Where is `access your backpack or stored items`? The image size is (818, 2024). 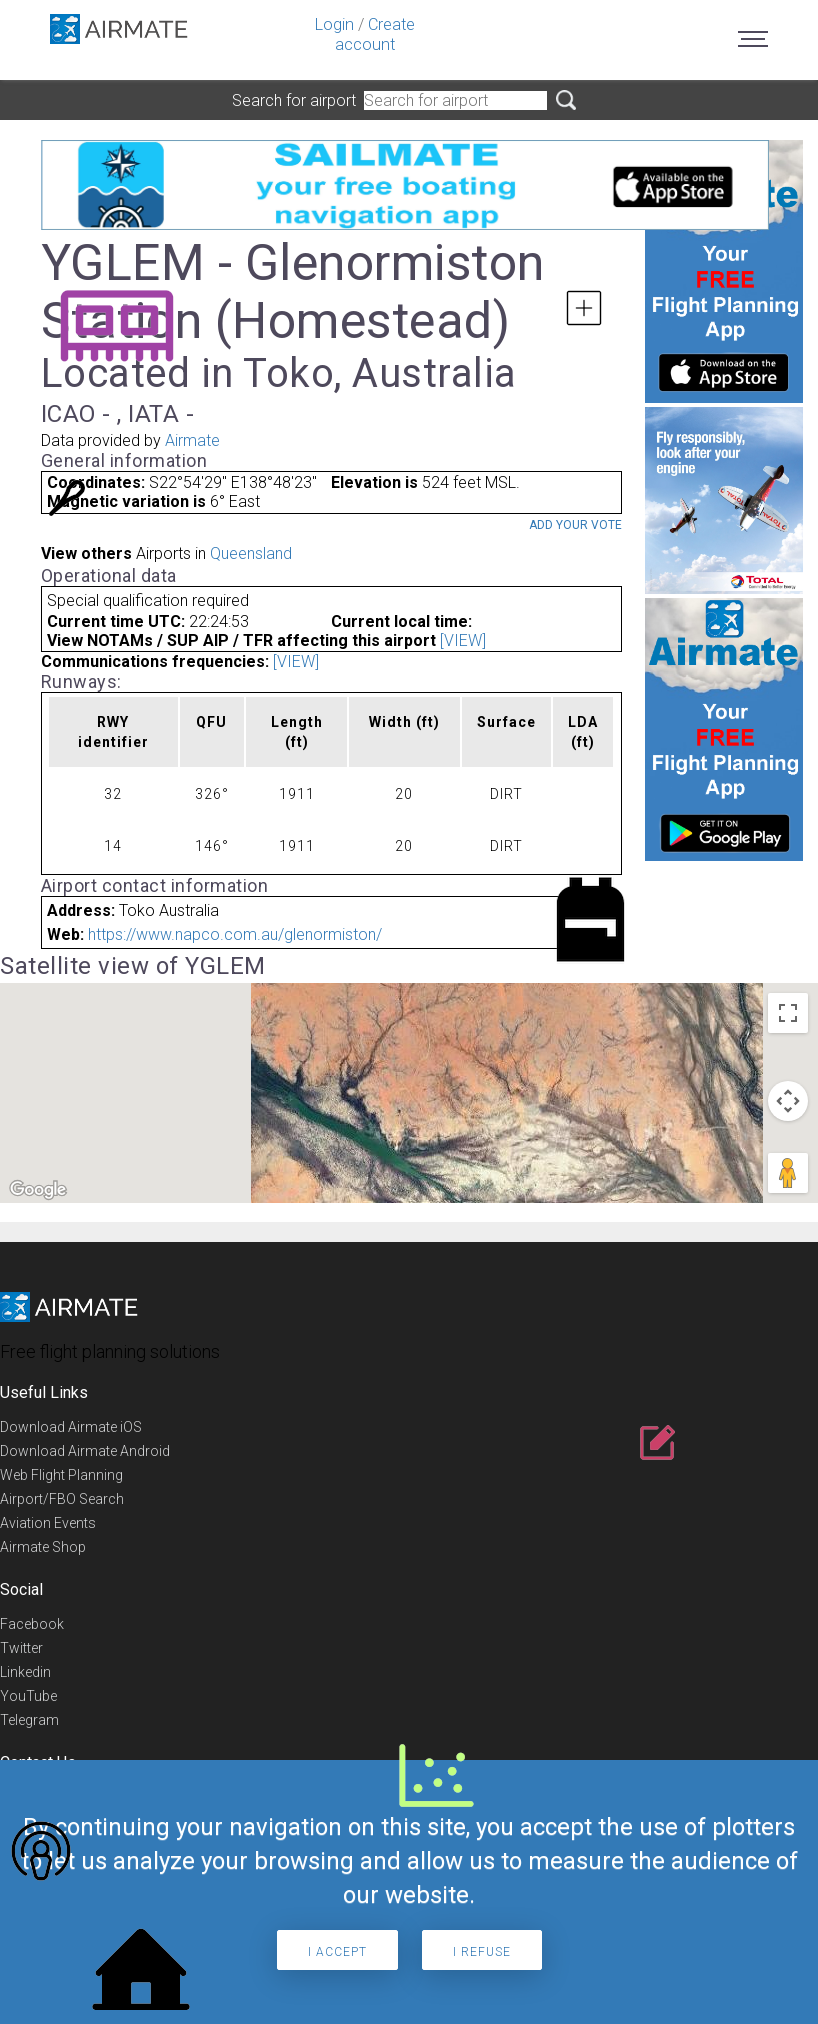 access your backpack or stored items is located at coordinates (590, 919).